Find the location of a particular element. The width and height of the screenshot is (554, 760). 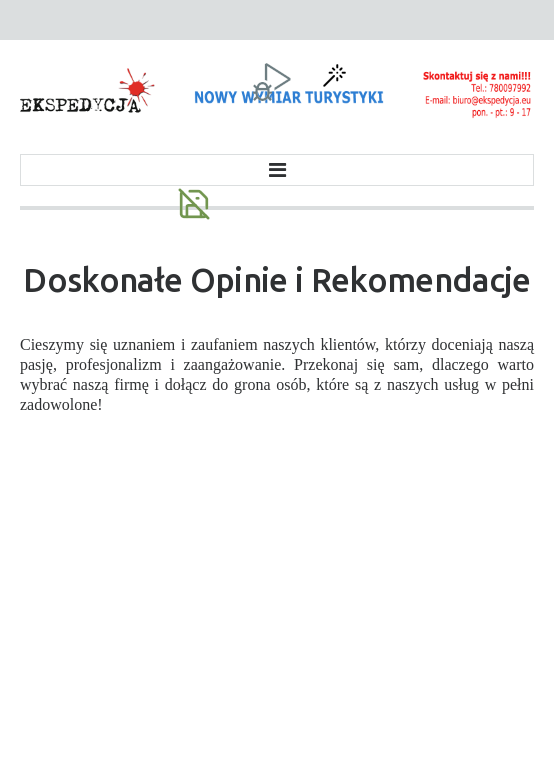

save function is disabled or unavailable is located at coordinates (194, 204).